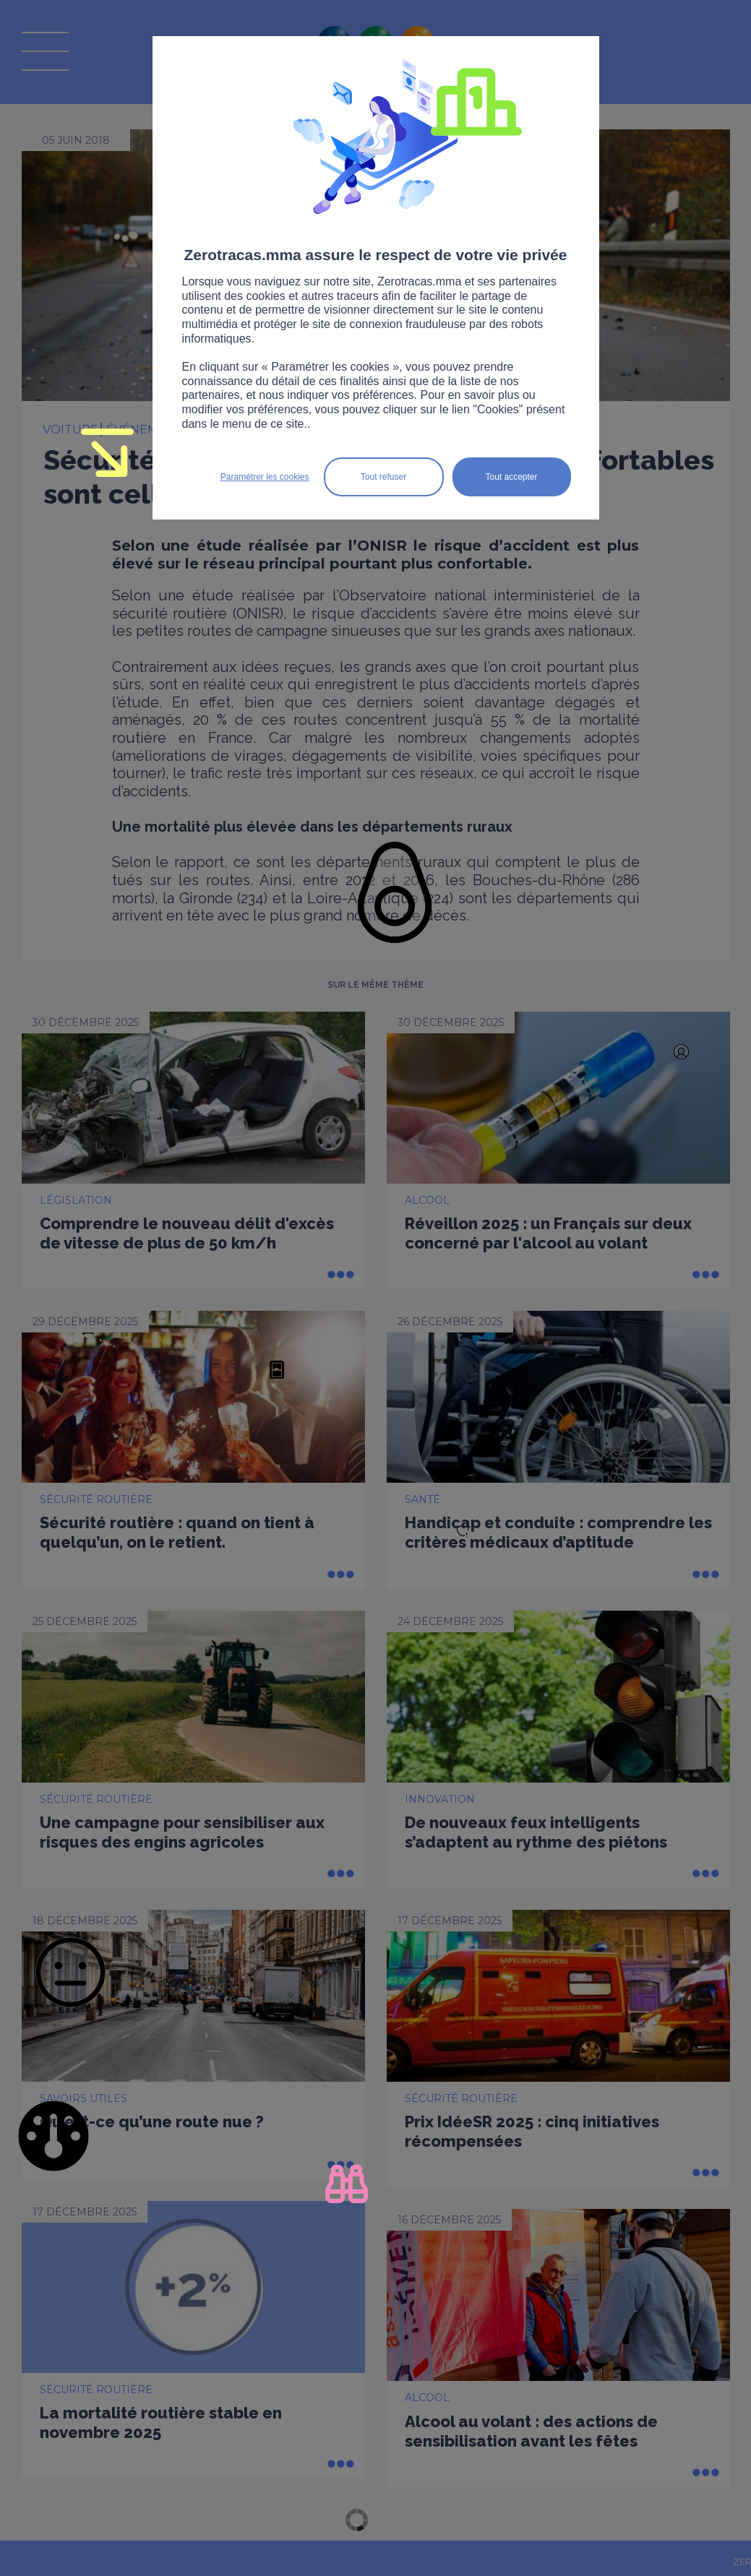 Image resolution: width=751 pixels, height=2576 pixels. Describe the element at coordinates (346, 2184) in the screenshot. I see `search or explore content` at that location.